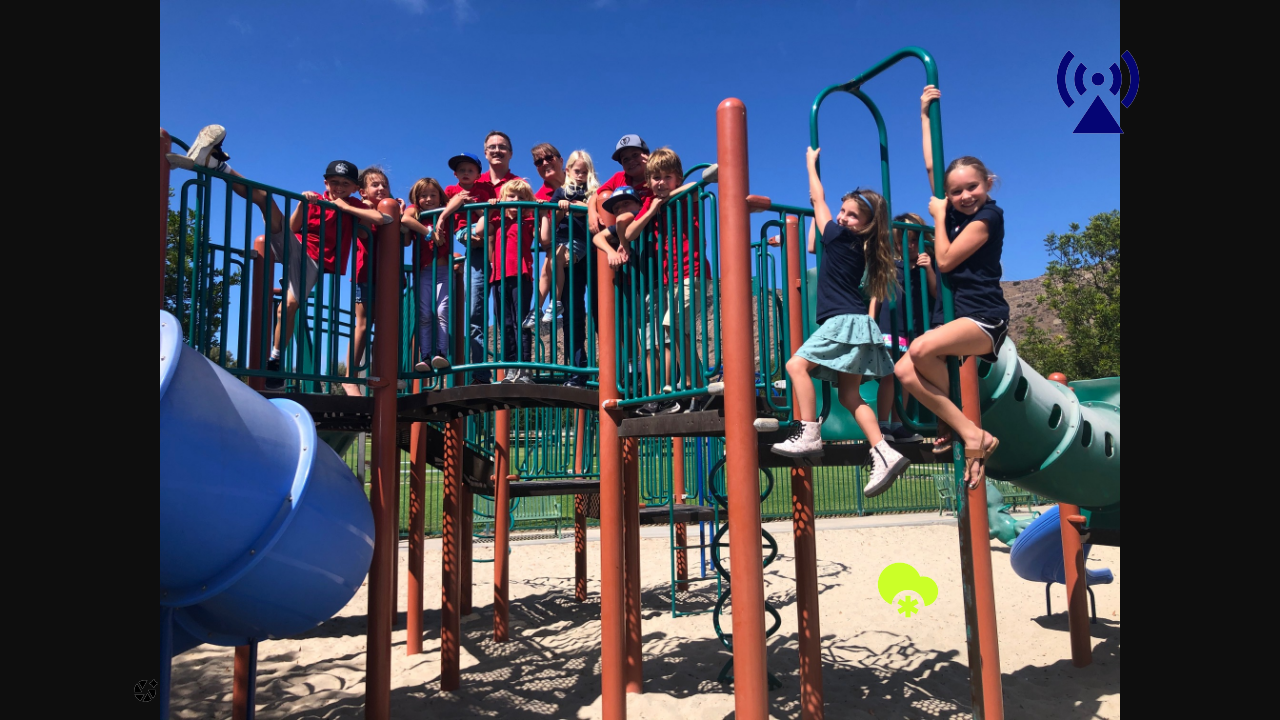 This screenshot has width=1280, height=720. Describe the element at coordinates (1098, 90) in the screenshot. I see `access wireless network or broadcasting settings` at that location.